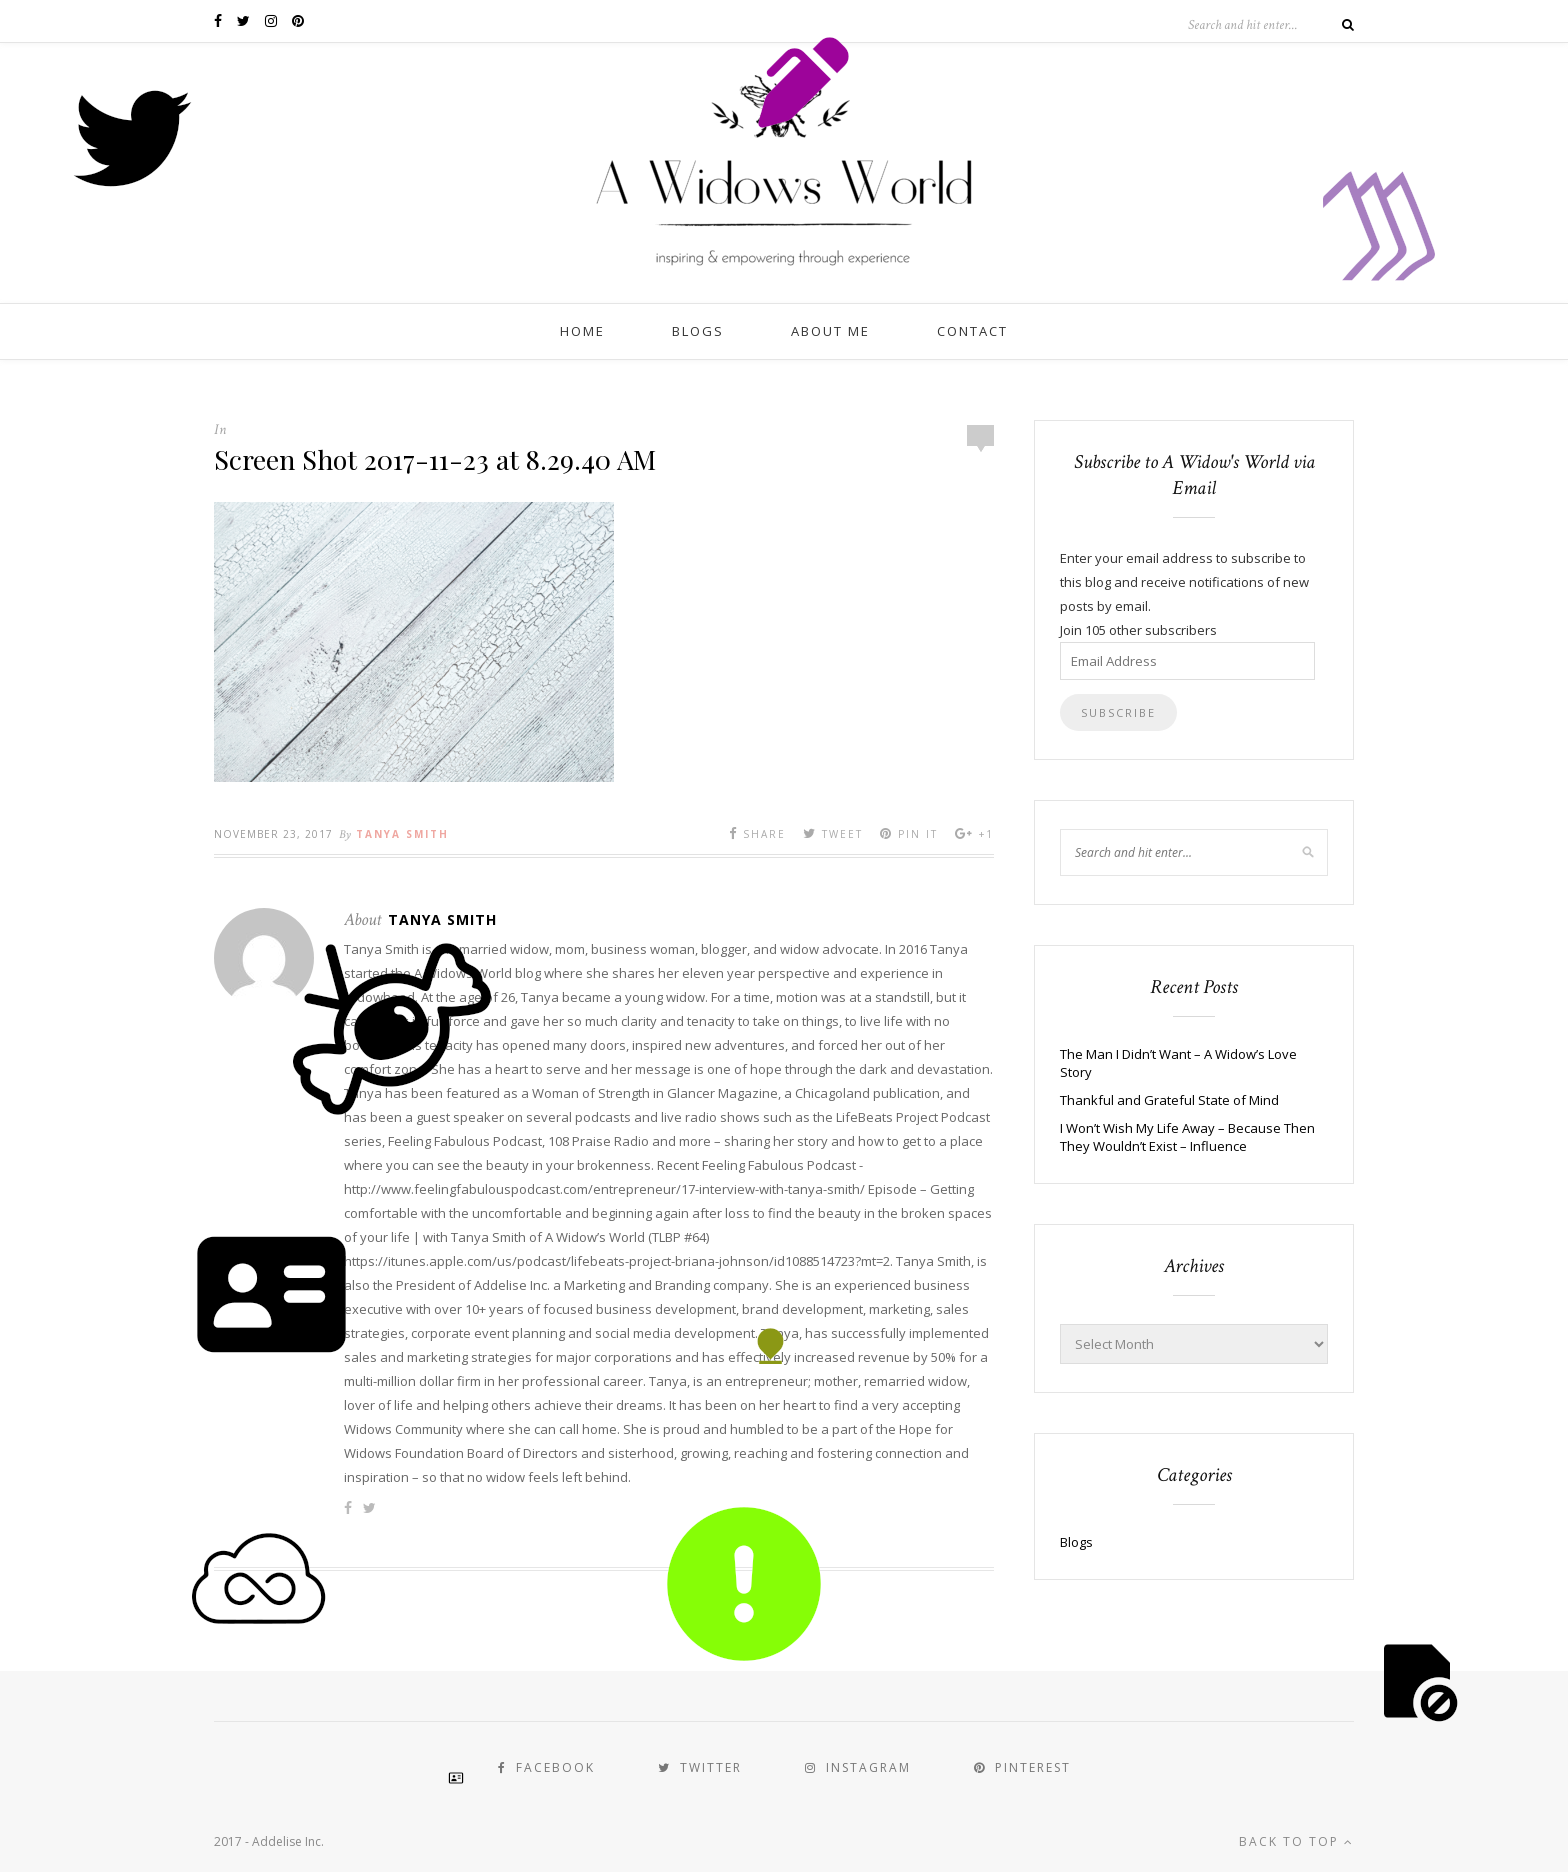  What do you see at coordinates (258, 1578) in the screenshot?
I see `open jsfiddle code editor` at bounding box center [258, 1578].